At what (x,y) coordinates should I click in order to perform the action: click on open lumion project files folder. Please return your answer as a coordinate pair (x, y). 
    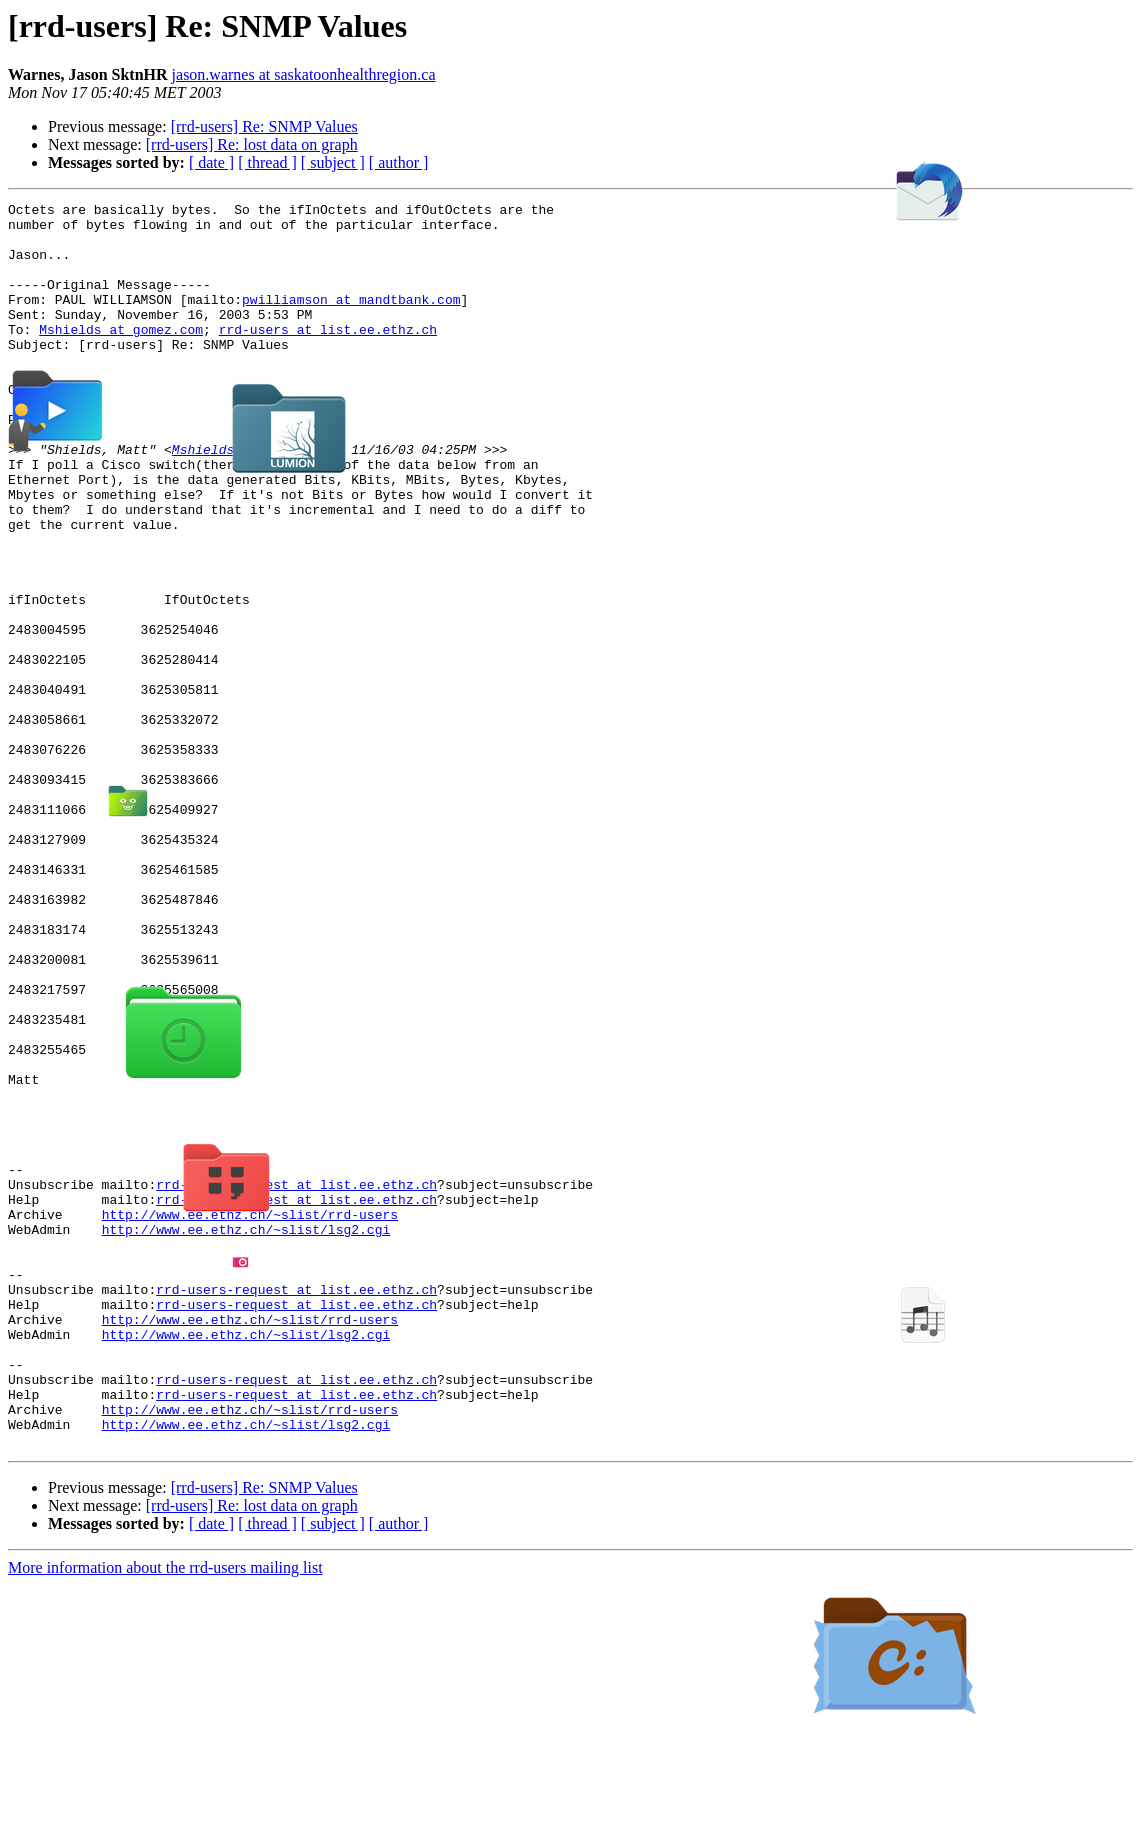
    Looking at the image, I should click on (288, 431).